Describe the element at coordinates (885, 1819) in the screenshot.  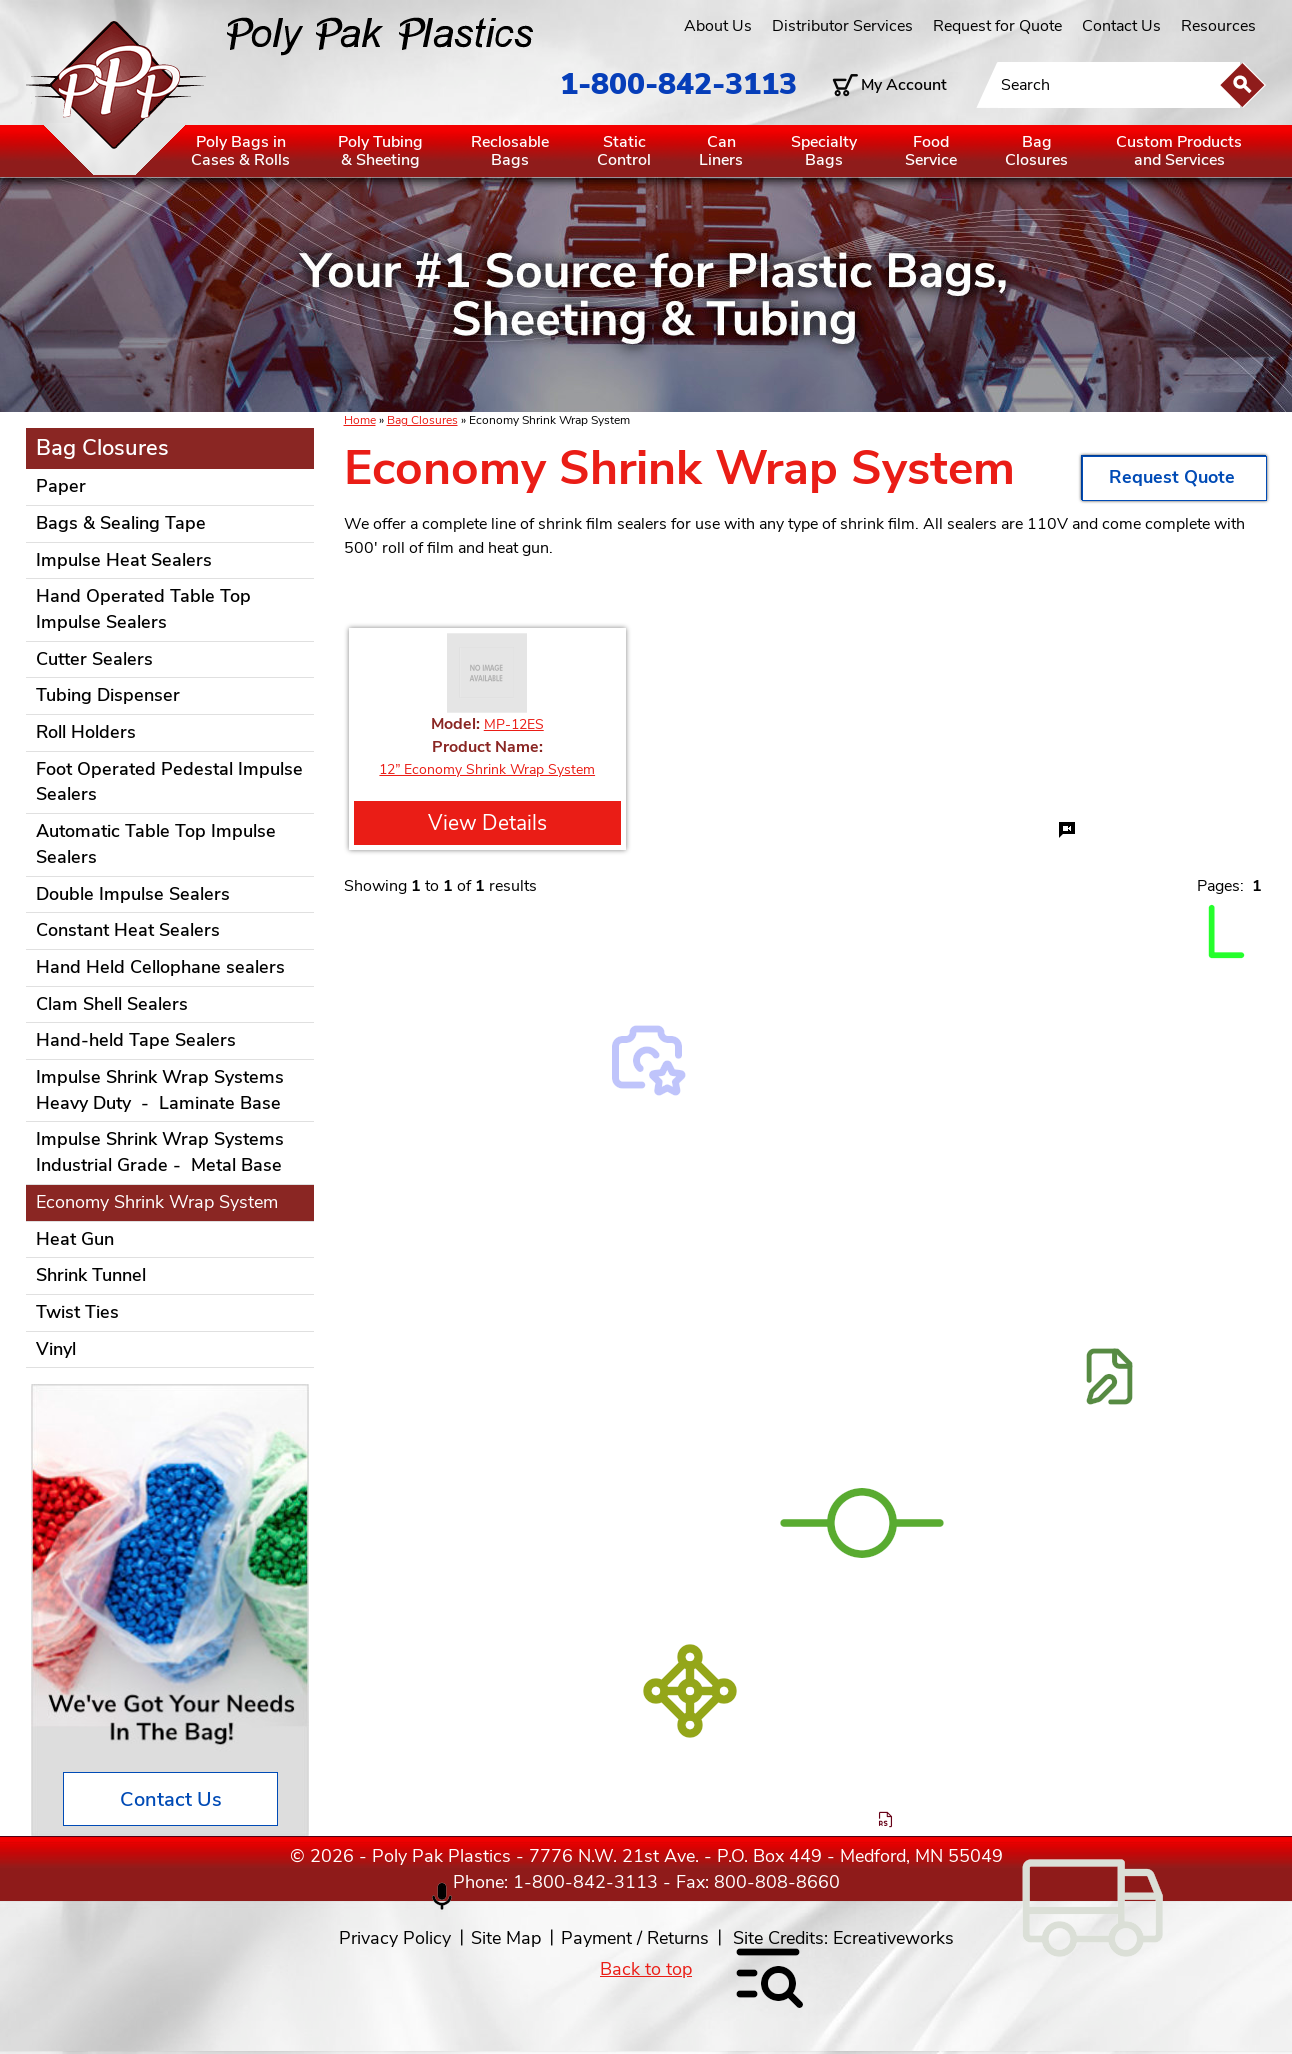
I see `a Rust source code file` at that location.